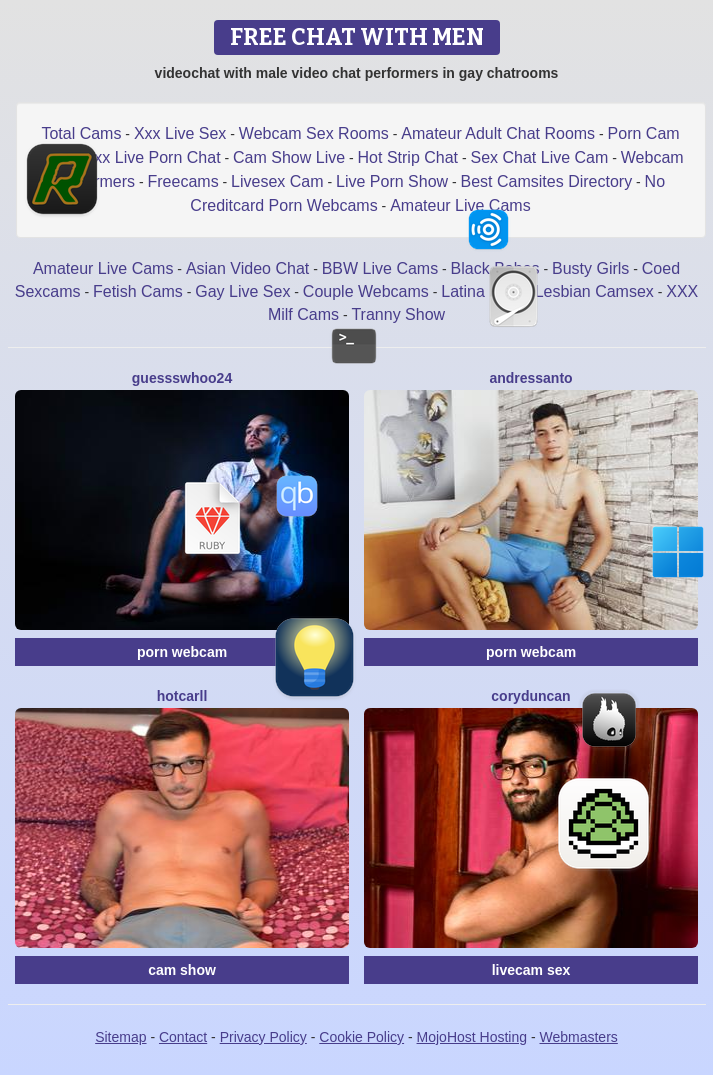 The image size is (713, 1075). What do you see at coordinates (678, 552) in the screenshot?
I see `open the Windows start menu` at bounding box center [678, 552].